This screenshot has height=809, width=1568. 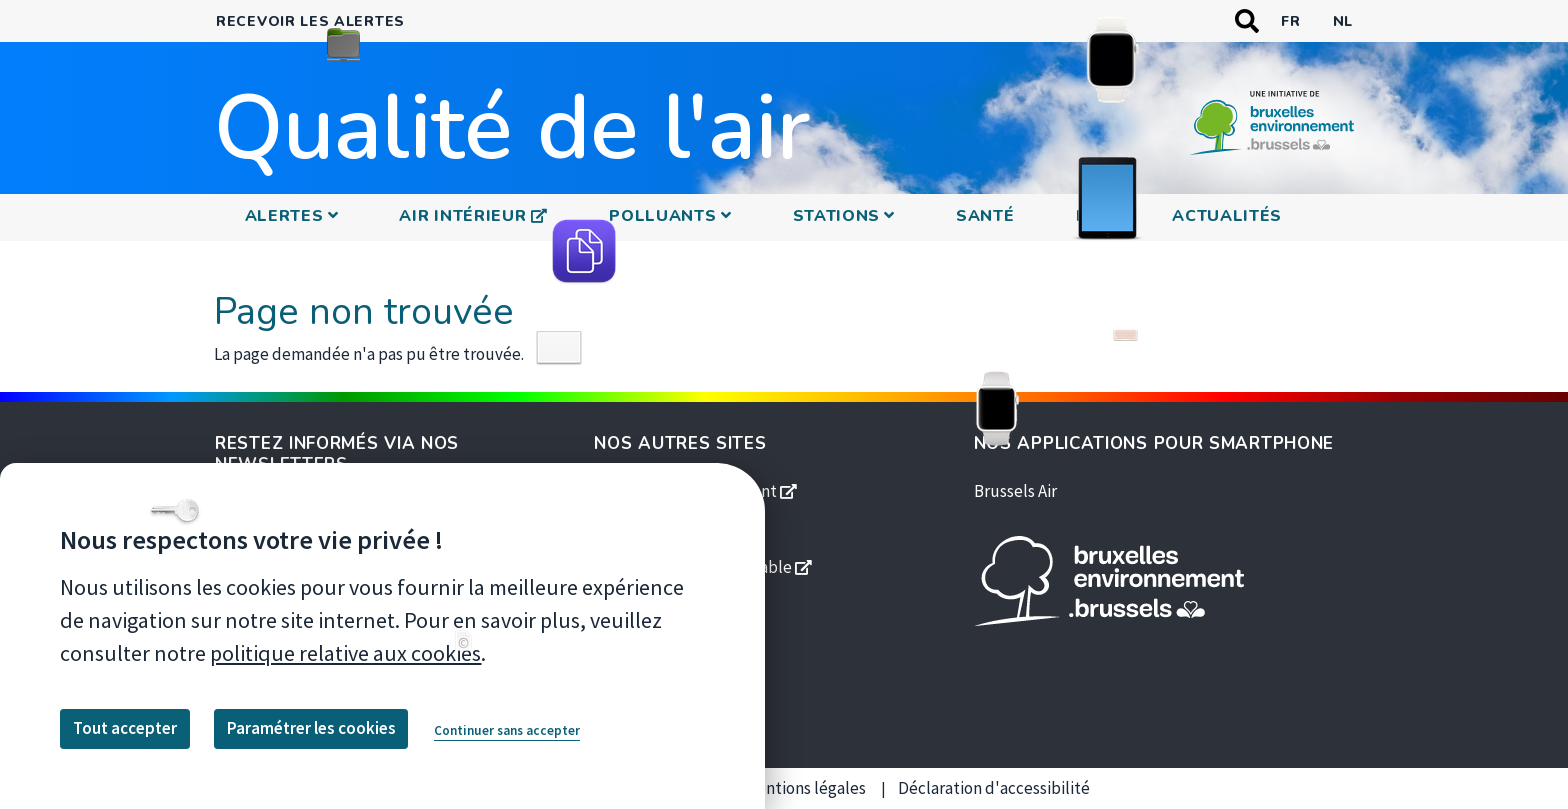 What do you see at coordinates (343, 44) in the screenshot?
I see `access files stored on a remote server` at bounding box center [343, 44].